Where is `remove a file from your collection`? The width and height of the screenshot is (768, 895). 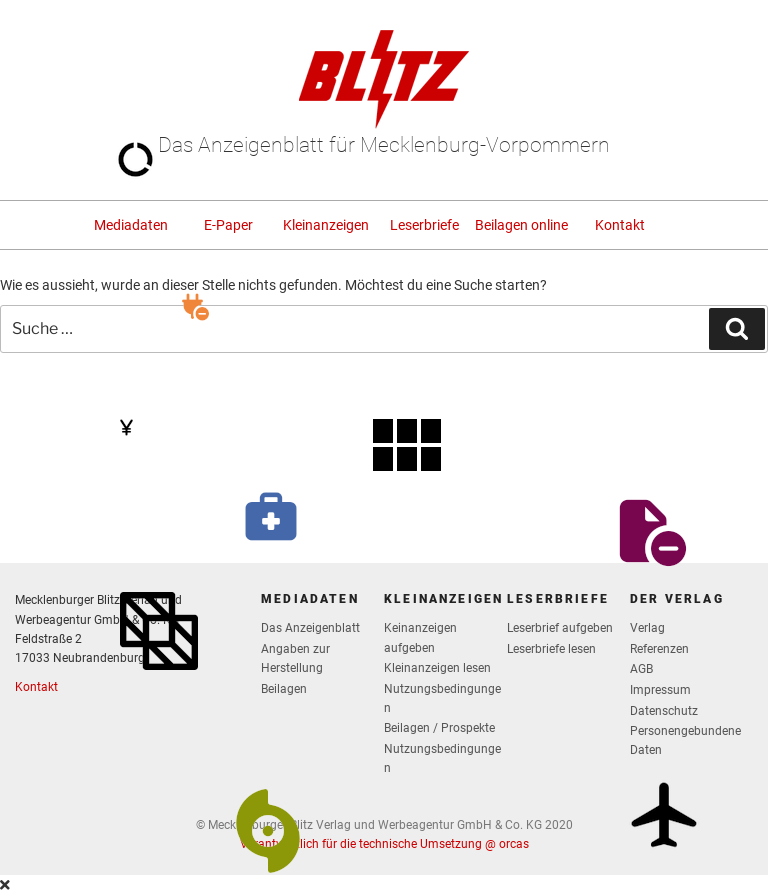 remove a file from your collection is located at coordinates (651, 531).